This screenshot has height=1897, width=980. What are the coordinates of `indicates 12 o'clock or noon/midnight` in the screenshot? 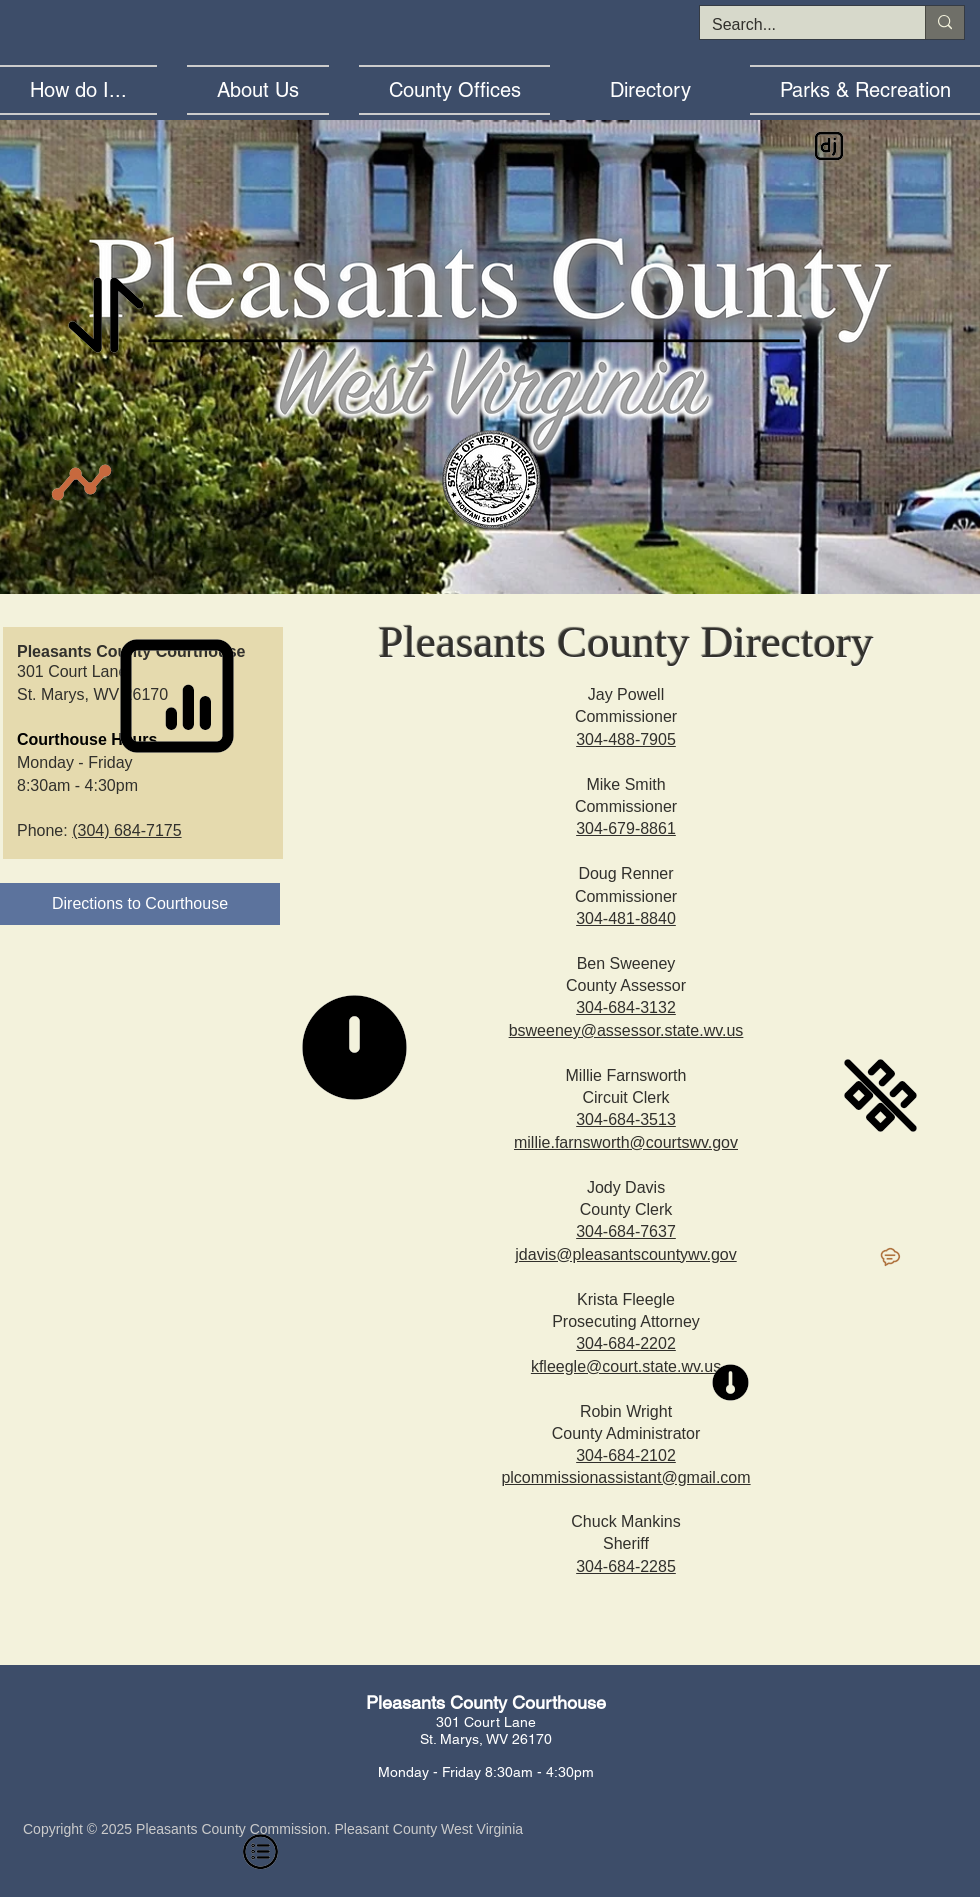 It's located at (354, 1047).